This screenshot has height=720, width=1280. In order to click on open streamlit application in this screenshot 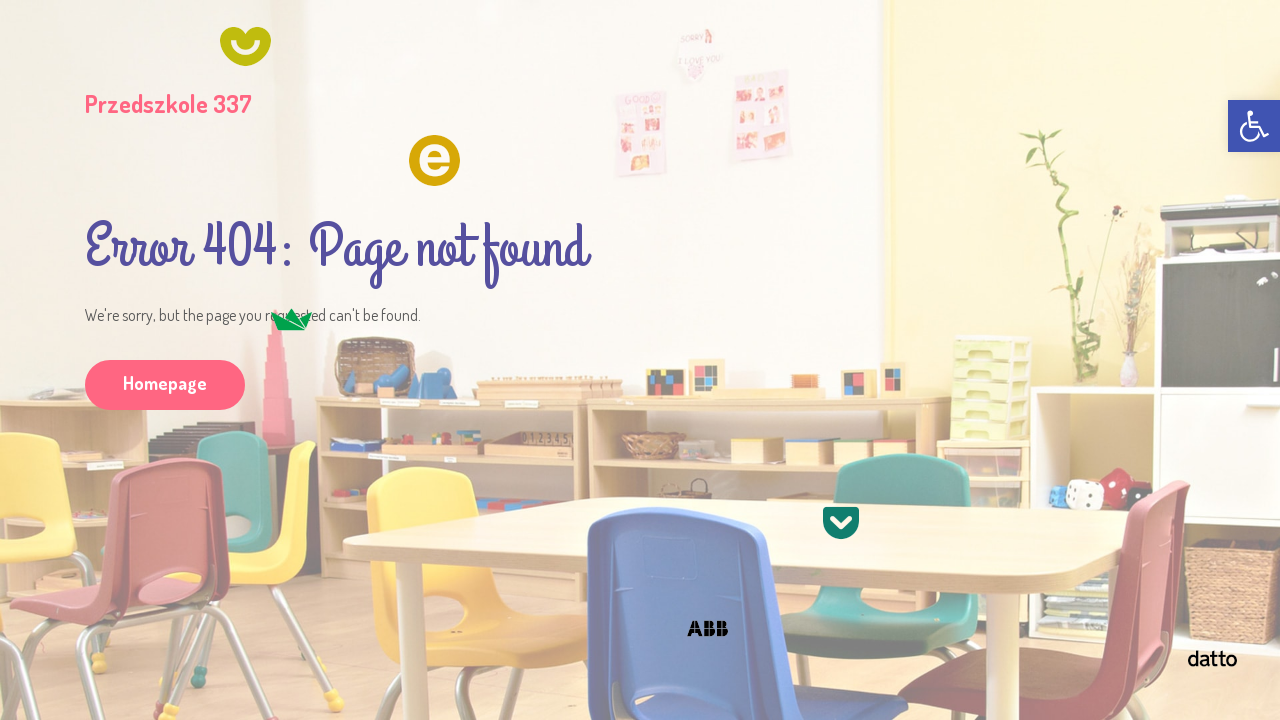, I will do `click(291, 319)`.